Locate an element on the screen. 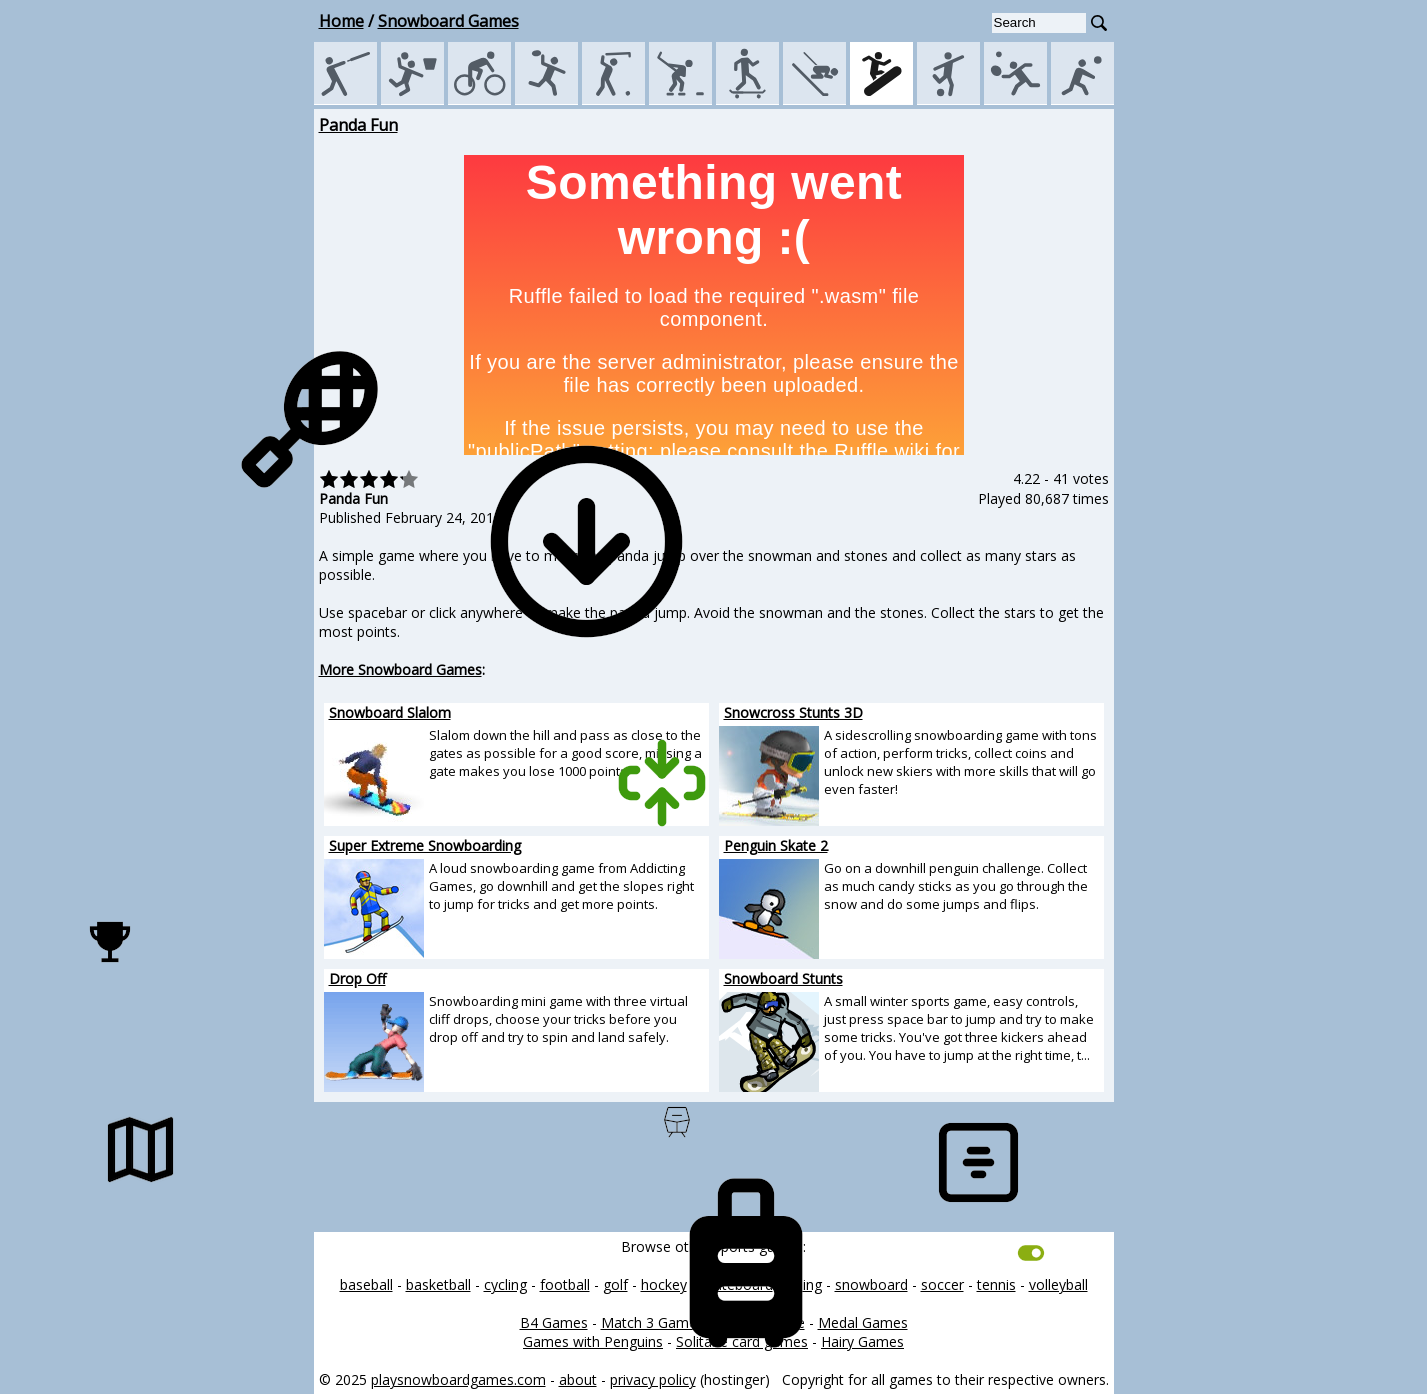 Image resolution: width=1427 pixels, height=1394 pixels. collapse viewport height is located at coordinates (662, 783).